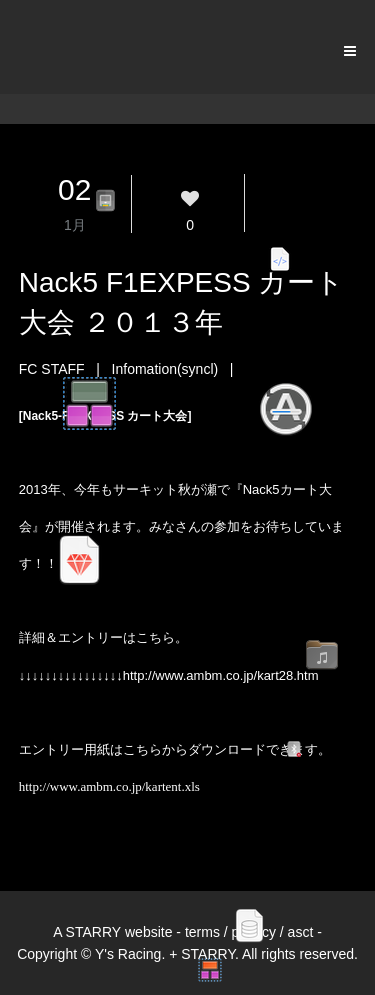 The image size is (375, 995). I want to click on bluetooth is currently disabled, so click(294, 749).